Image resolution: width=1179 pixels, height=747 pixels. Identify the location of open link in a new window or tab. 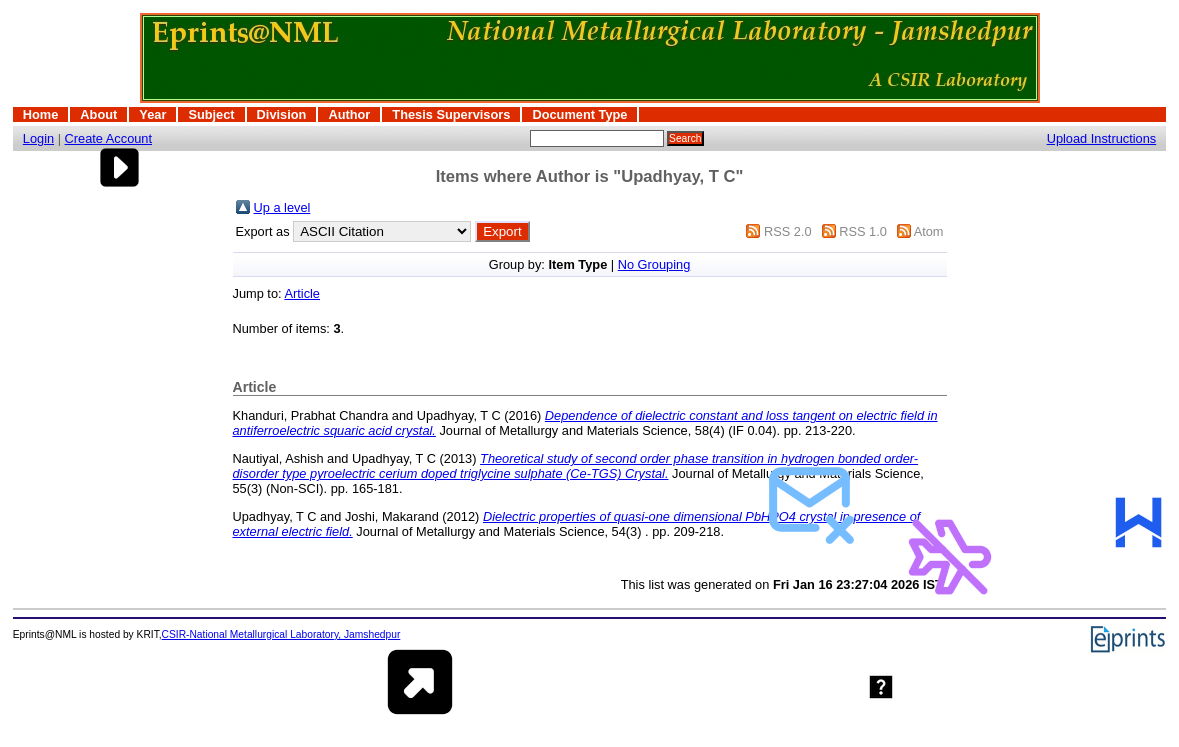
(420, 682).